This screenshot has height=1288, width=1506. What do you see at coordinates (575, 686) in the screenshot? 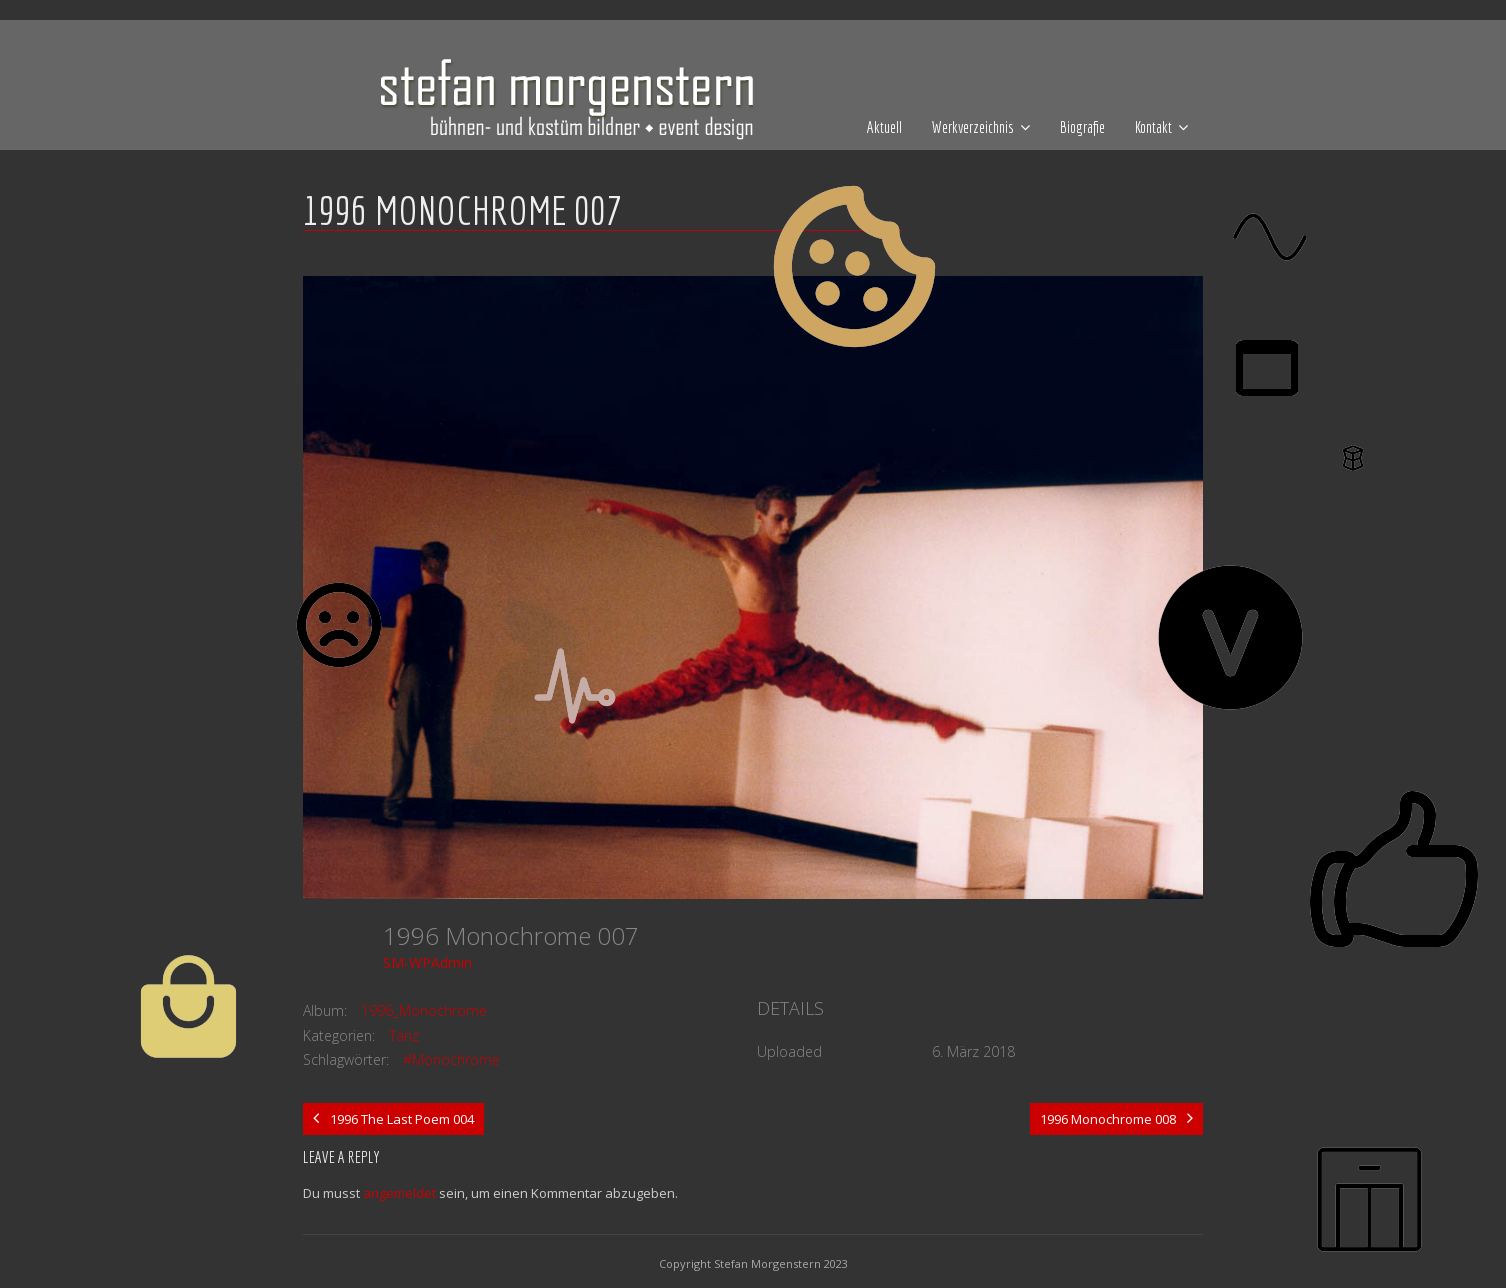
I see `view health or heart rate data` at bounding box center [575, 686].